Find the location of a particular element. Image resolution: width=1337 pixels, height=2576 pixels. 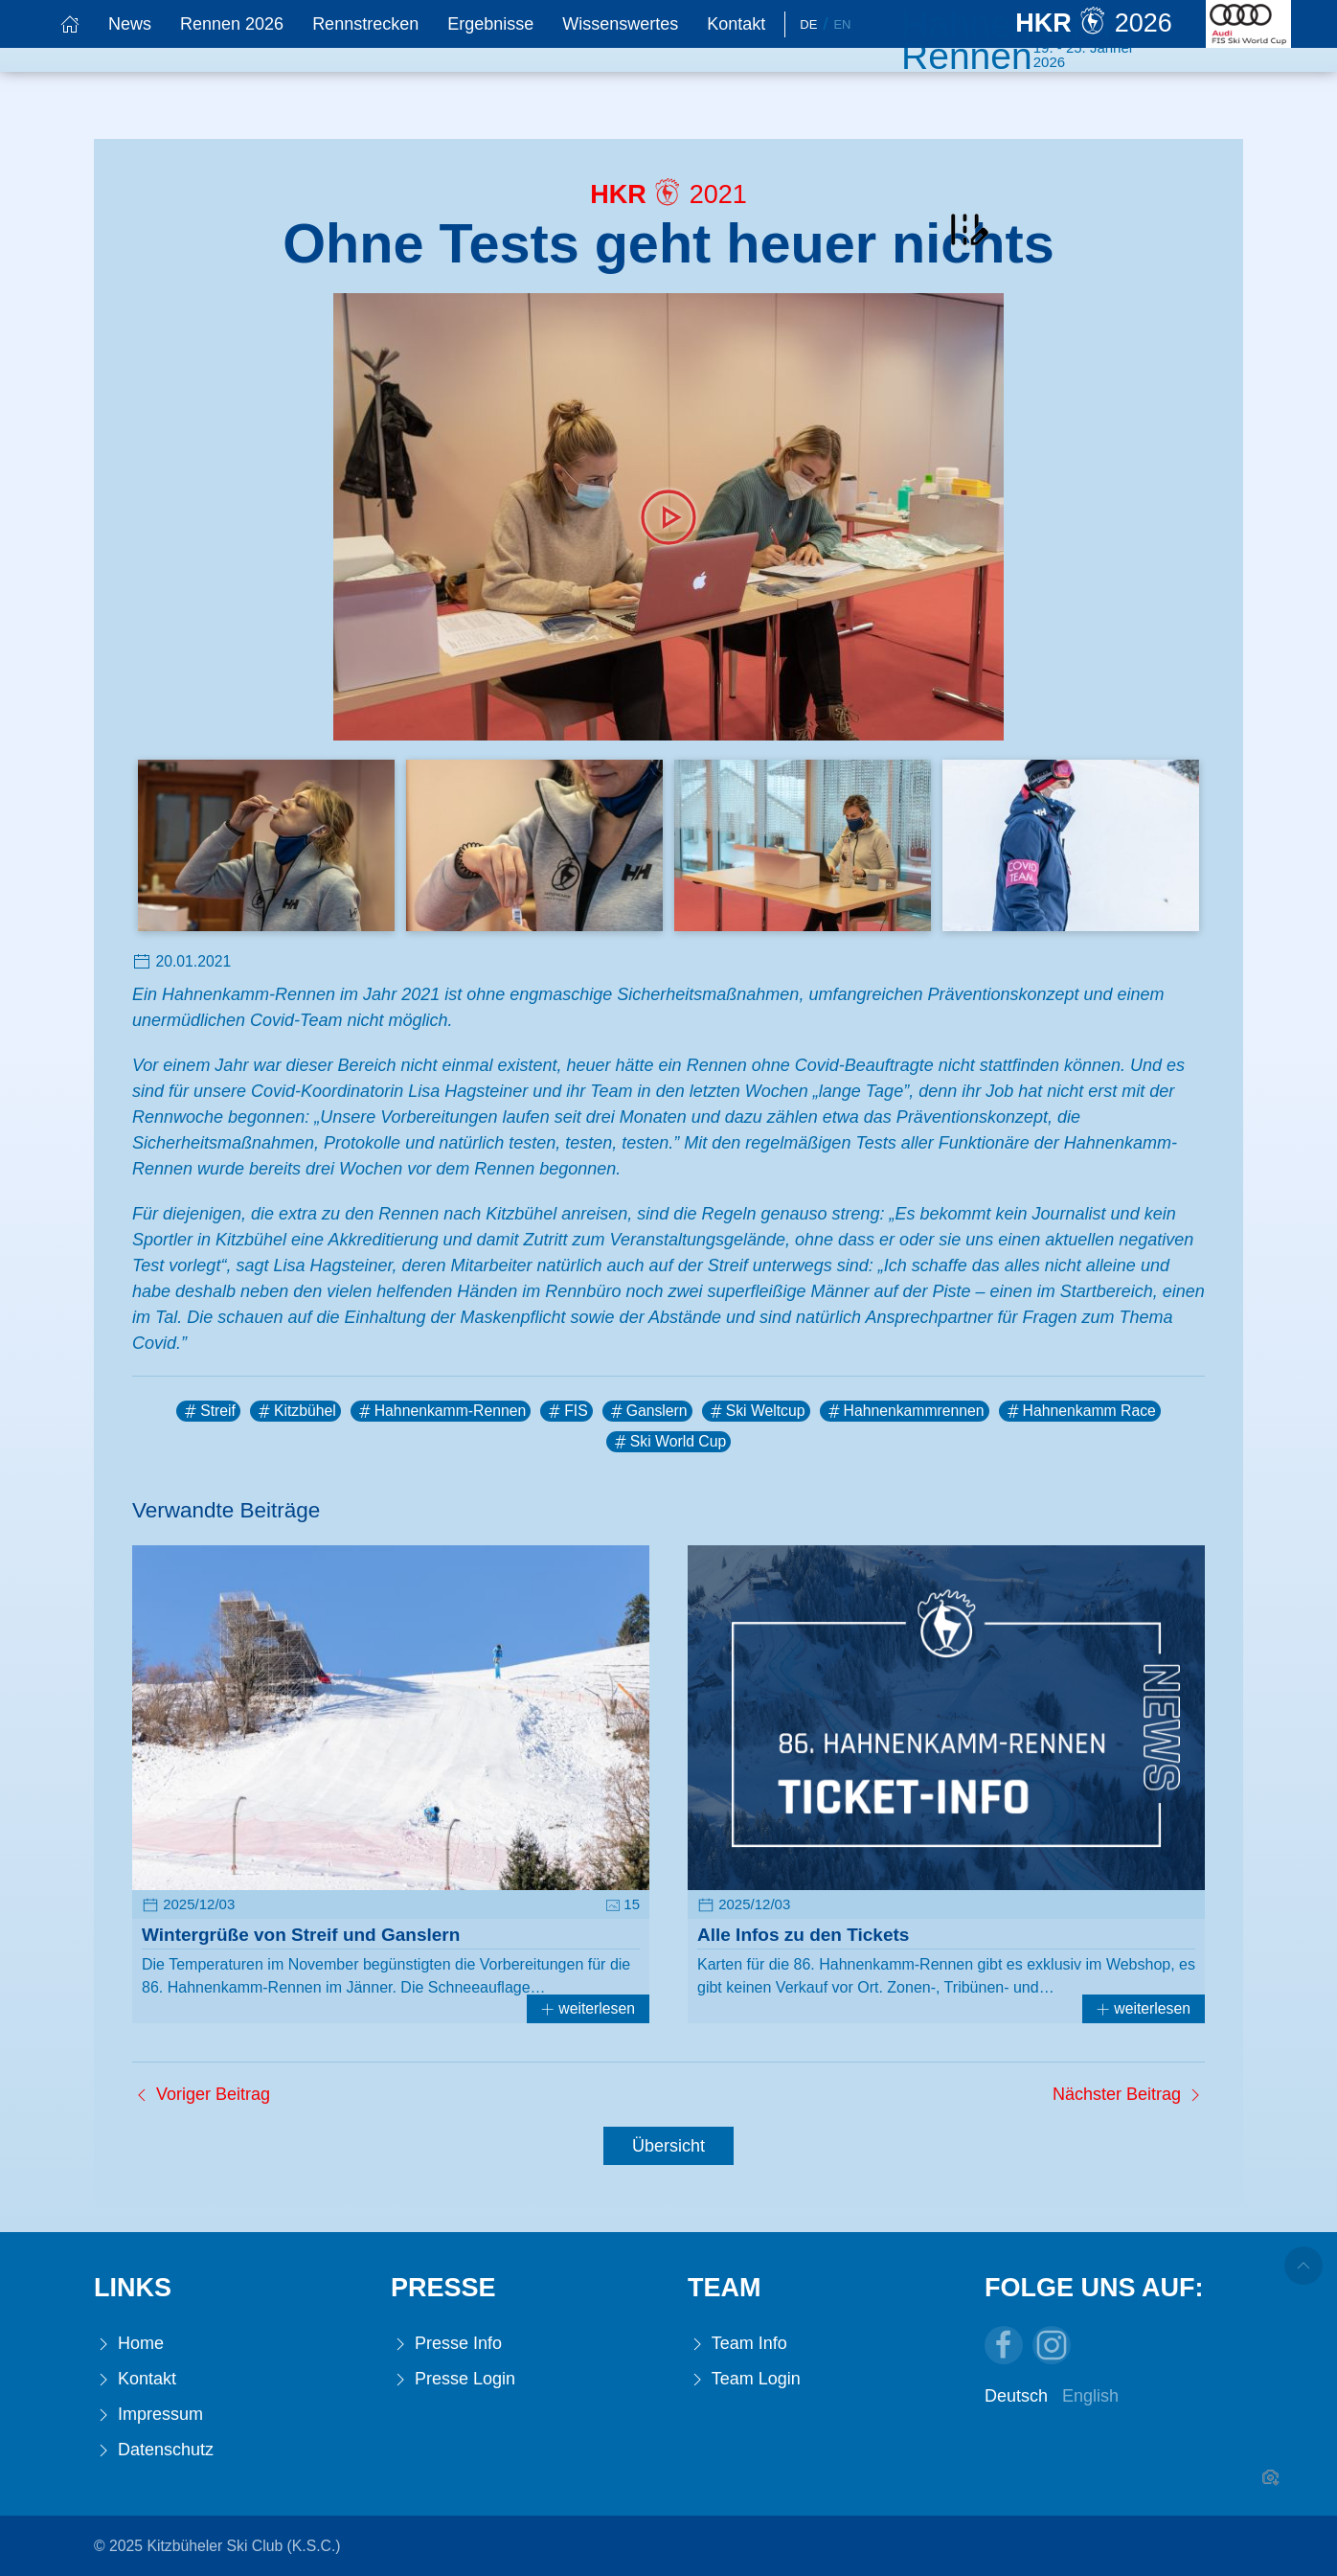

edit road or route details is located at coordinates (966, 229).